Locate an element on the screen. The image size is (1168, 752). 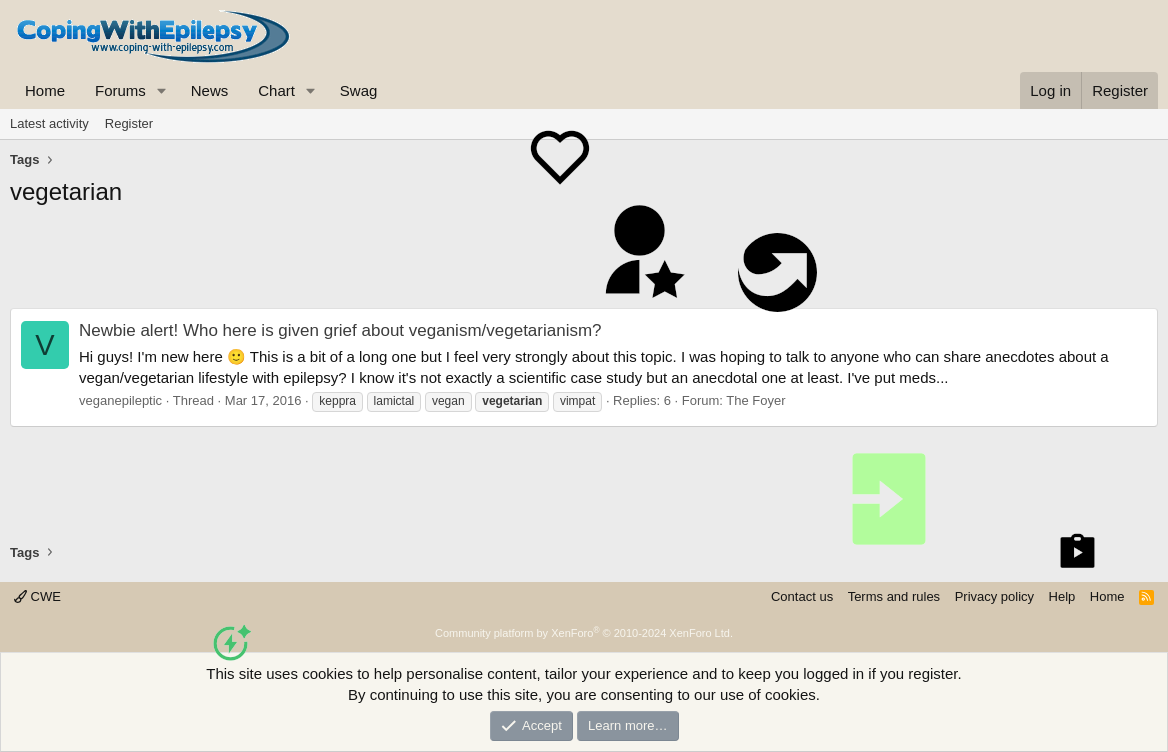
log in to your account is located at coordinates (889, 499).